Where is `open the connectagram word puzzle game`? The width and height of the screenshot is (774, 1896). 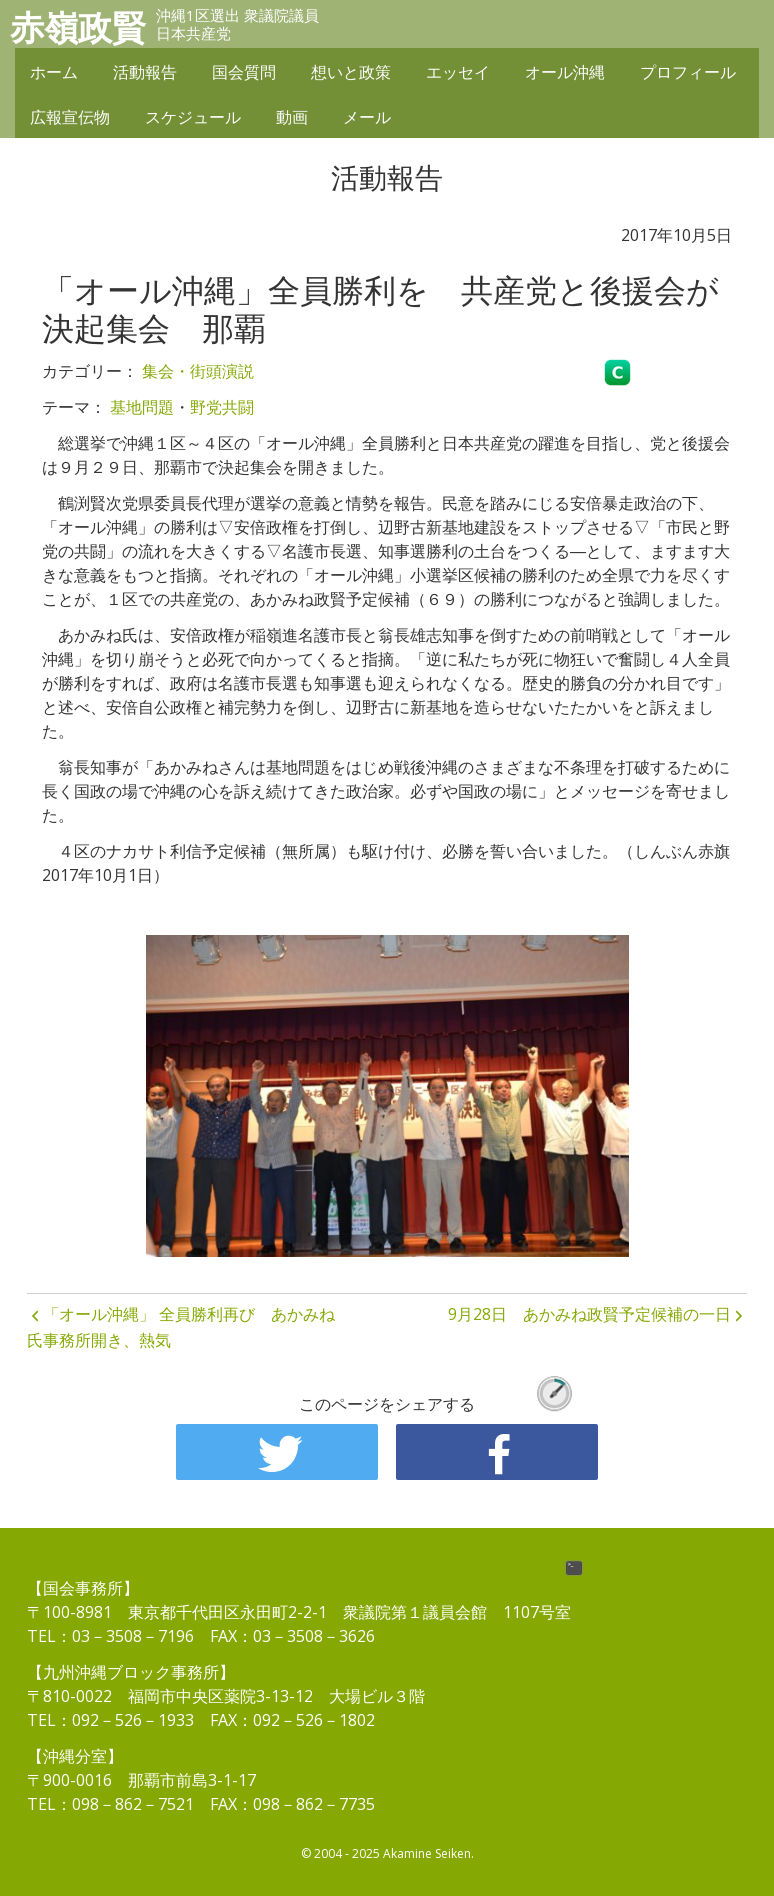
open the connectagram word puzzle game is located at coordinates (617, 372).